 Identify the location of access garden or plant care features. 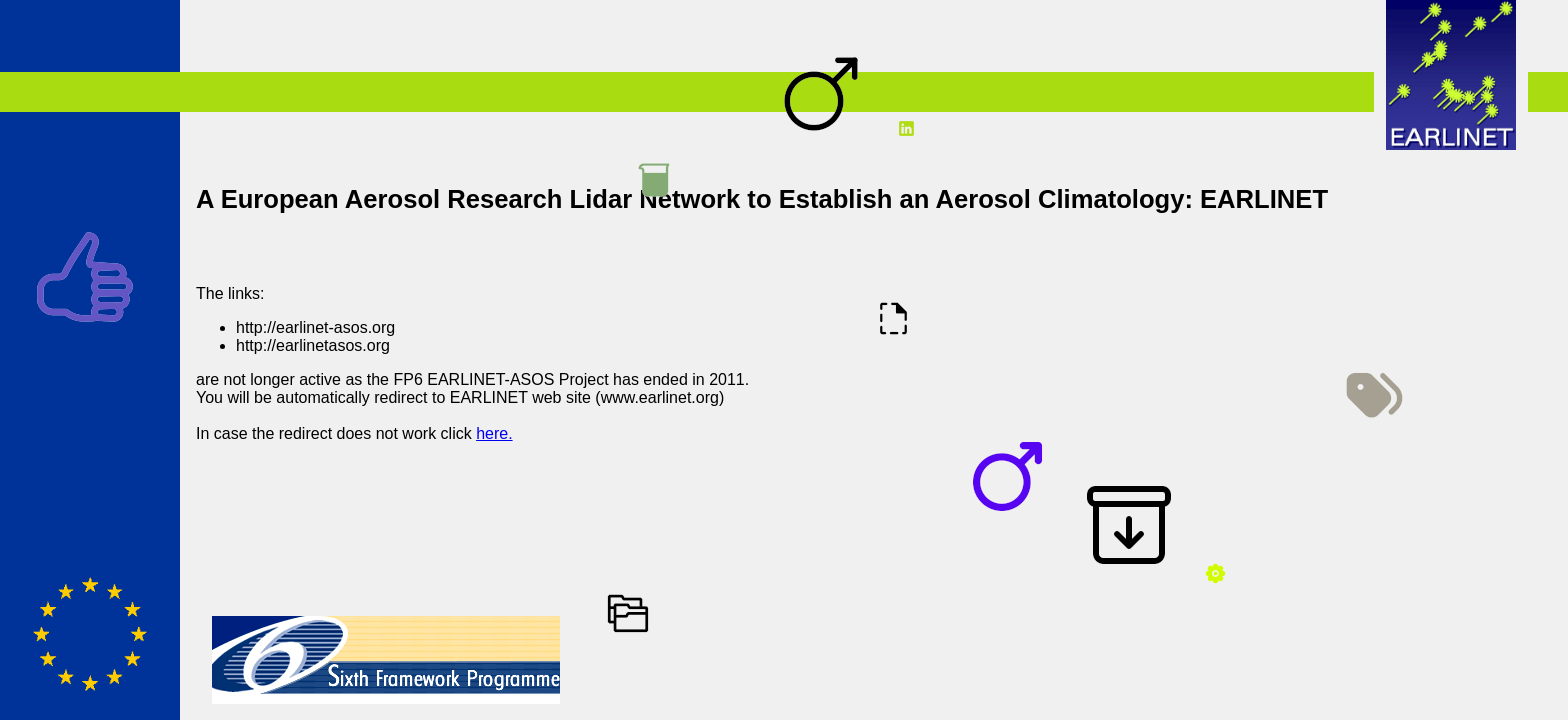
(1215, 573).